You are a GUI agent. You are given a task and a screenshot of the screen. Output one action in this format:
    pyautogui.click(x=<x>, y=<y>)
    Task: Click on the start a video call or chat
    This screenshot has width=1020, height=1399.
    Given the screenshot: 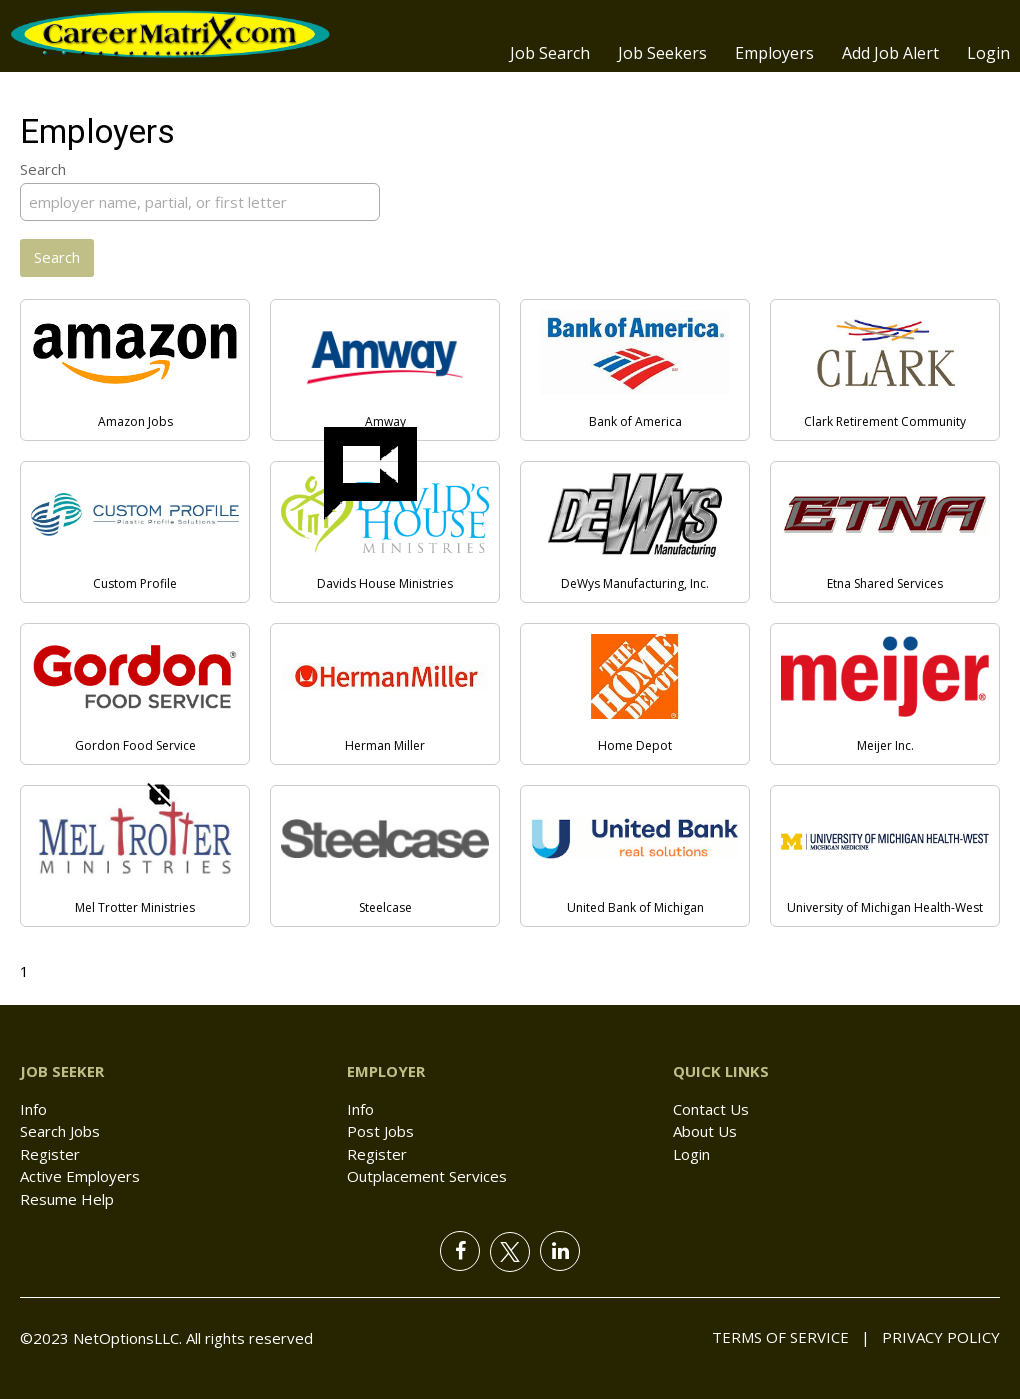 What is the action you would take?
    pyautogui.click(x=370, y=473)
    